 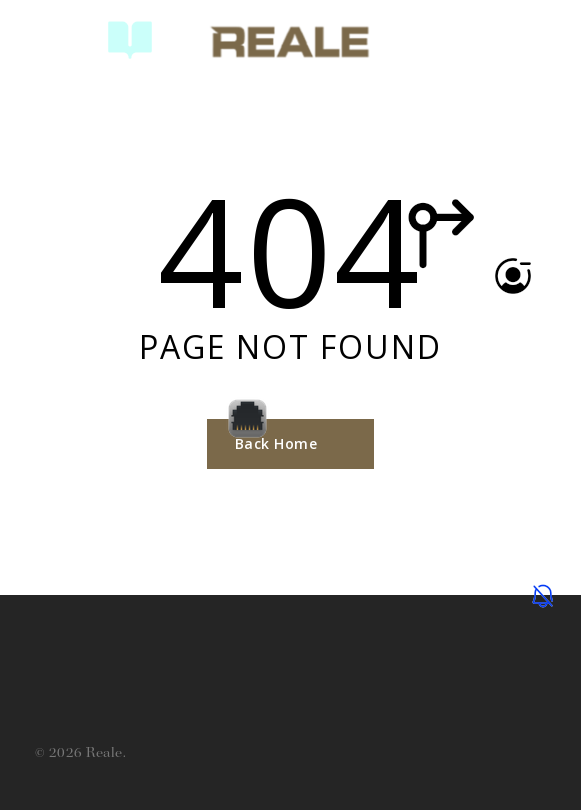 What do you see at coordinates (513, 276) in the screenshot?
I see `remove a user from your contacts` at bounding box center [513, 276].